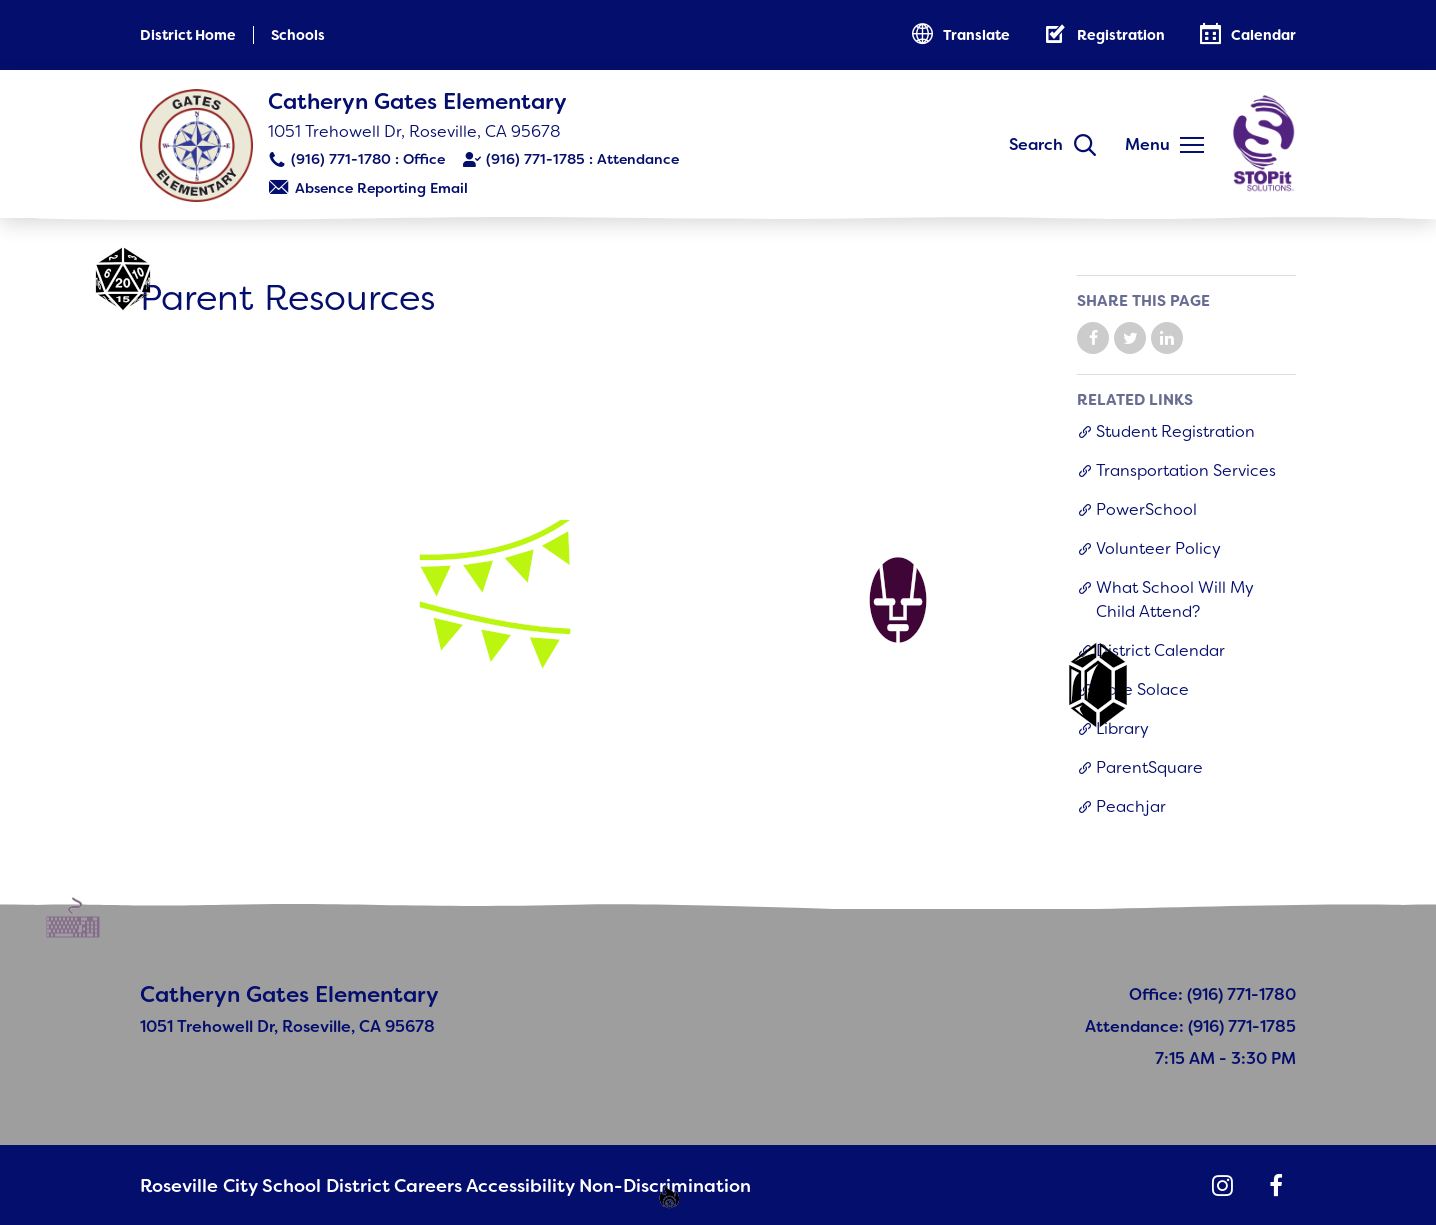 This screenshot has height=1225, width=1436. Describe the element at coordinates (669, 1197) in the screenshot. I see `activate fire vision or heat detection mode` at that location.